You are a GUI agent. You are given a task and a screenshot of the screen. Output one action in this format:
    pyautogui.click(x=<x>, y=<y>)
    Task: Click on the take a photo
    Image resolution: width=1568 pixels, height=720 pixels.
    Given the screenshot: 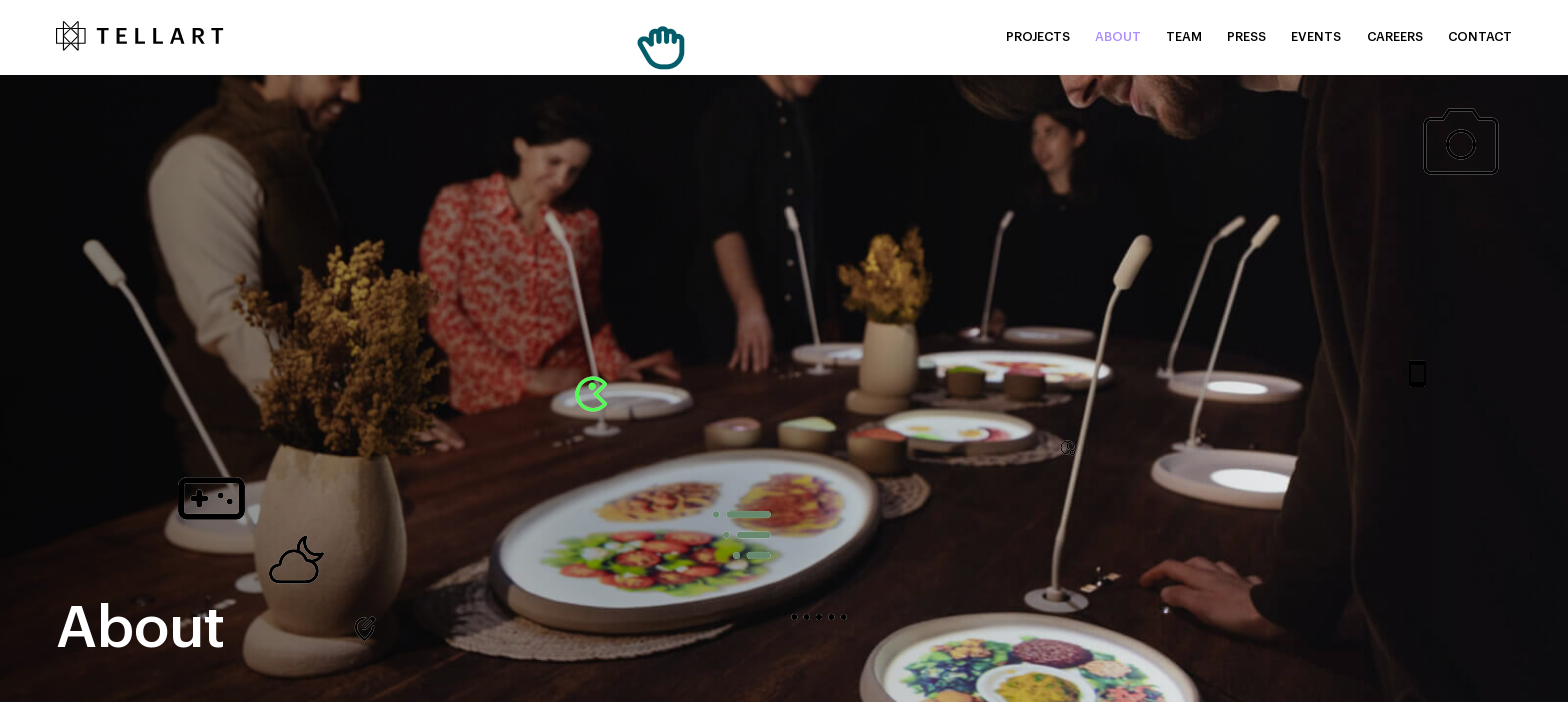 What is the action you would take?
    pyautogui.click(x=1461, y=143)
    